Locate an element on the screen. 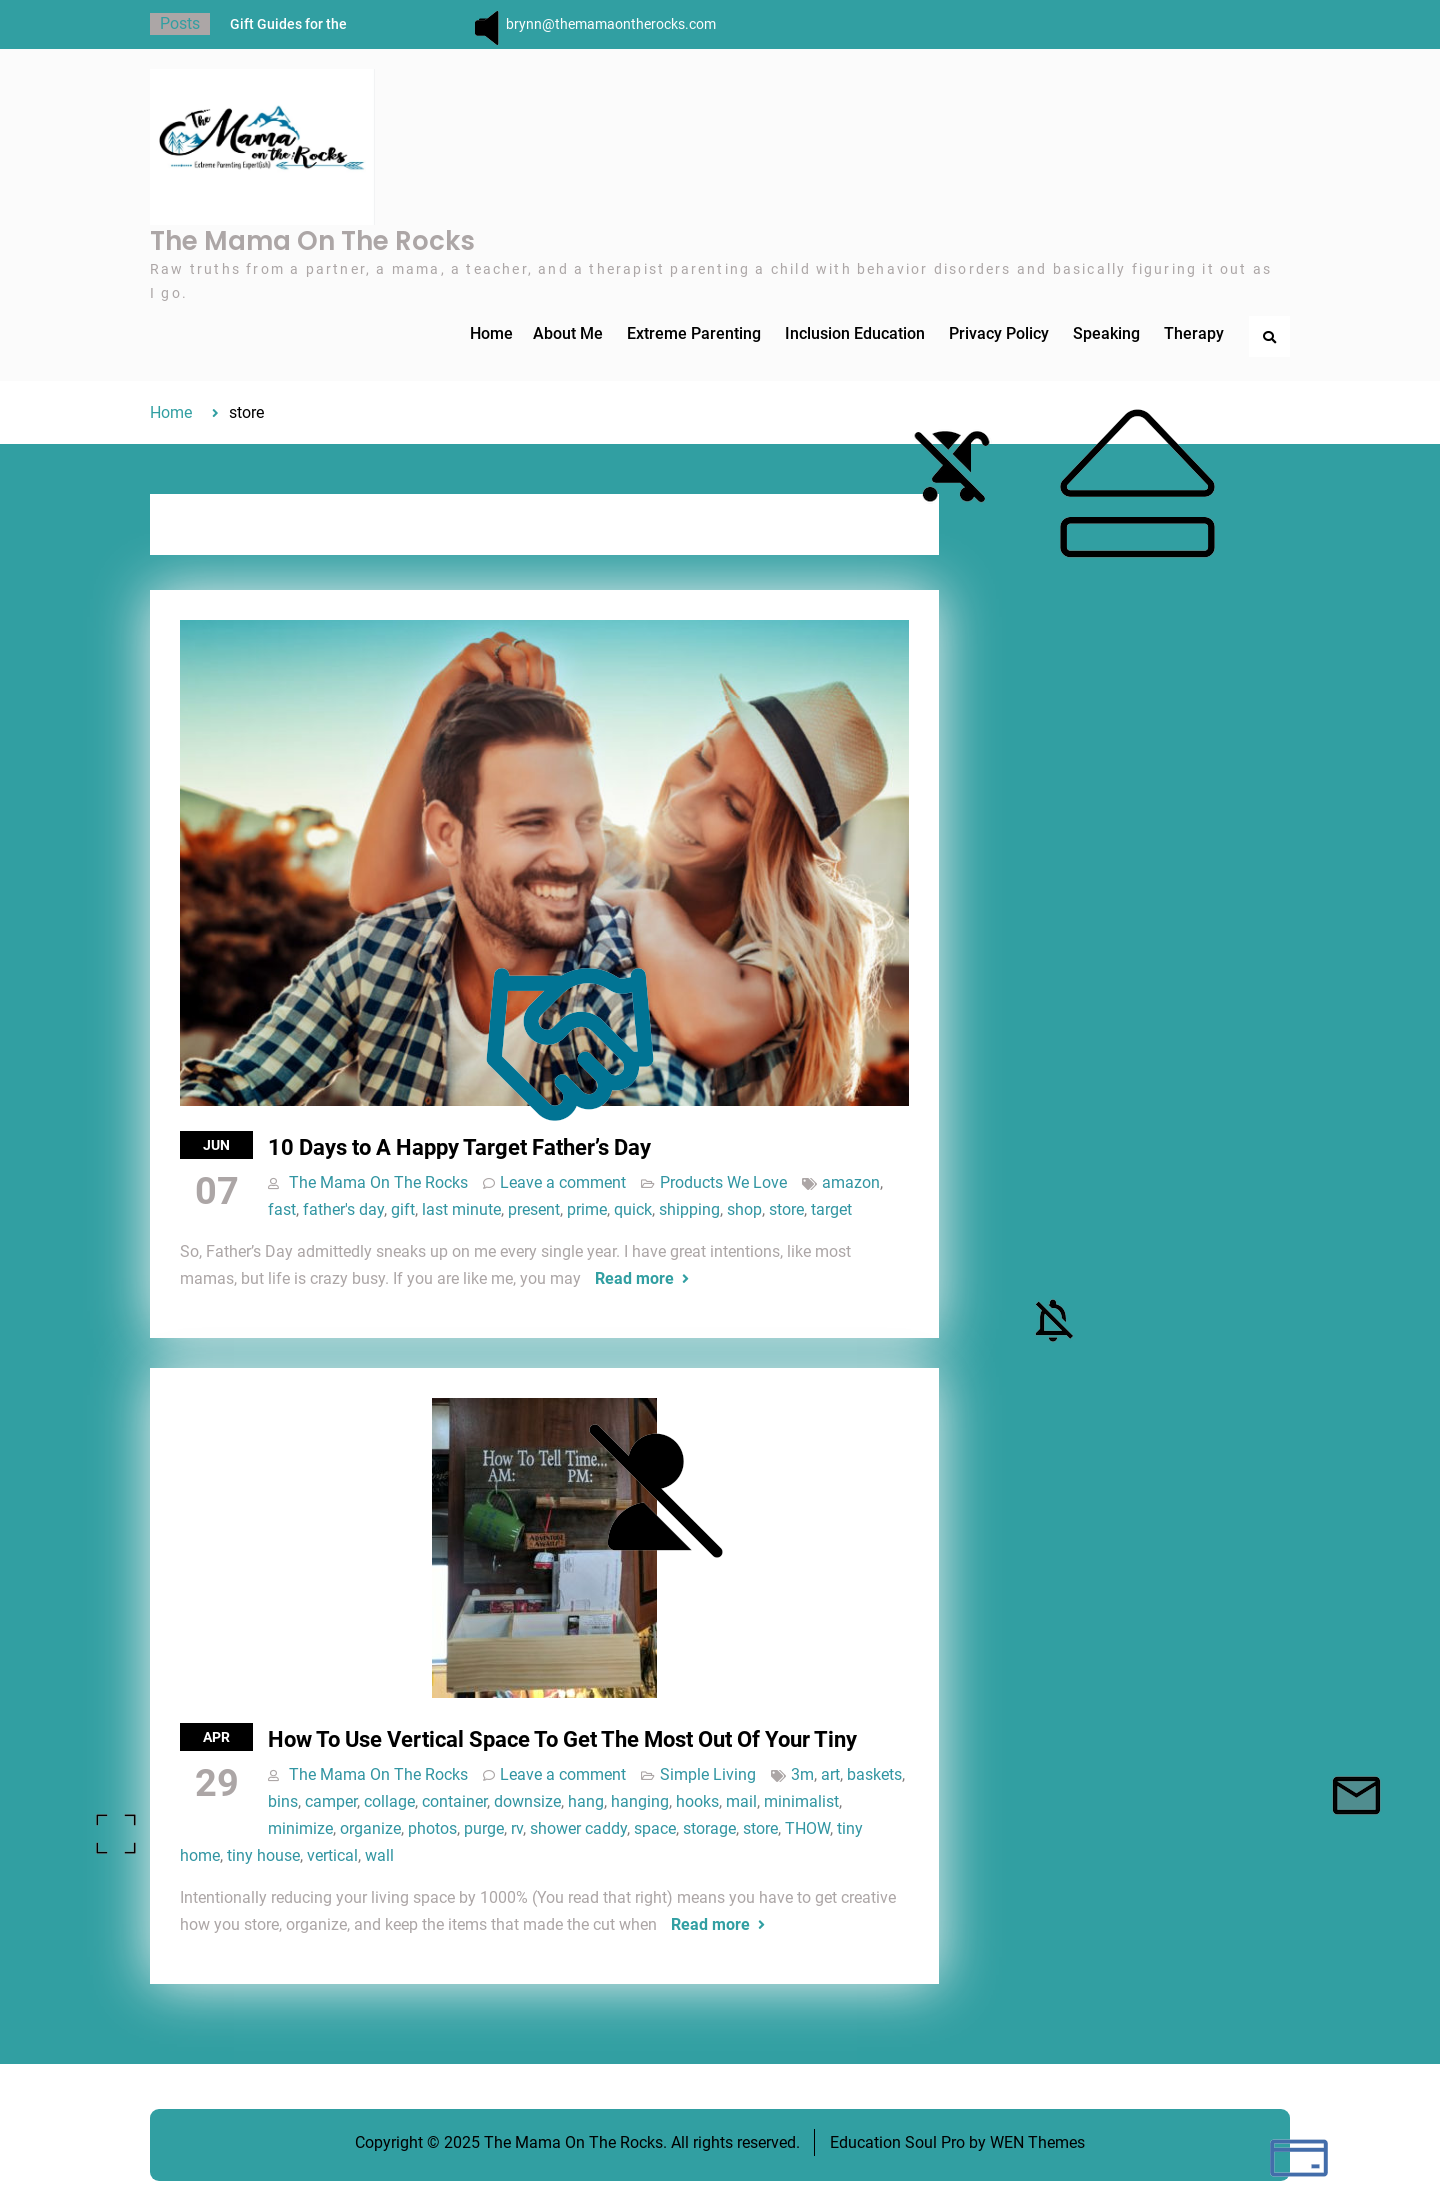 The image size is (1440, 2196). indicates a partnership or collaboration feature is located at coordinates (570, 1044).